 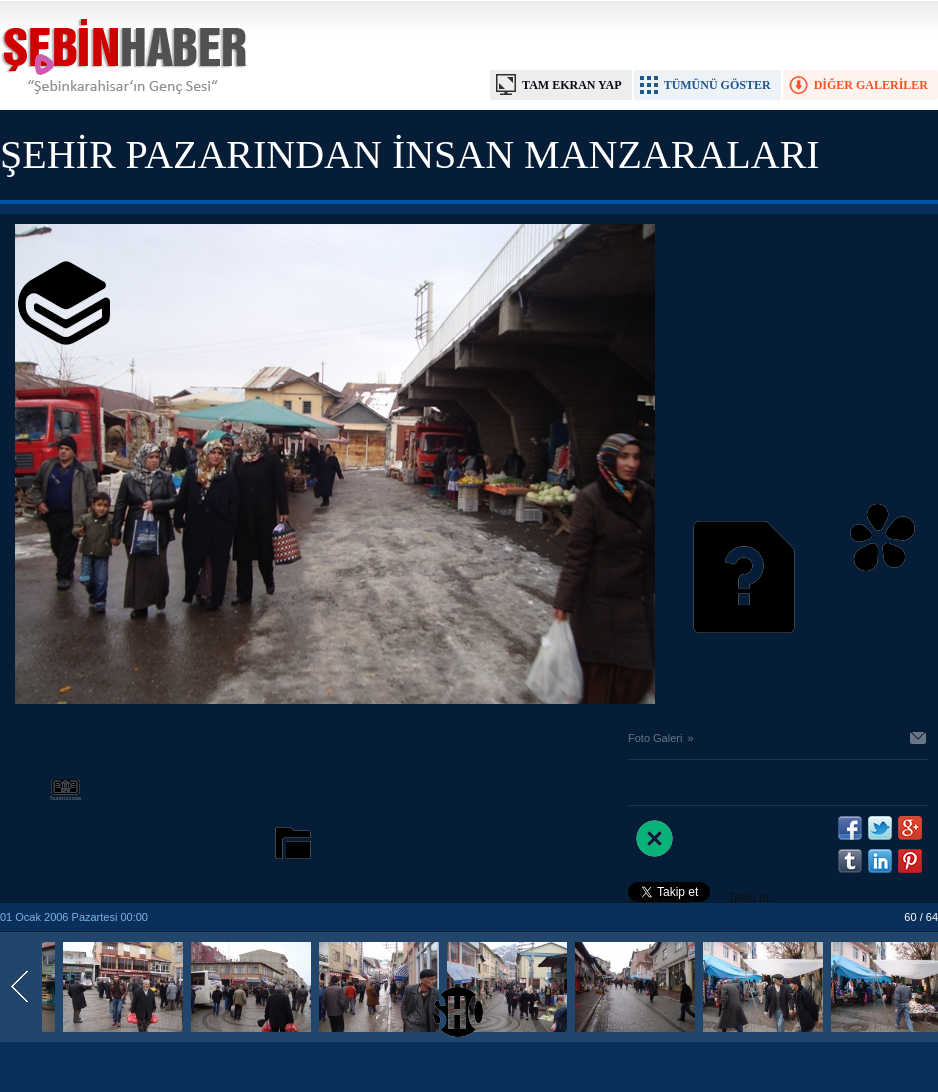 What do you see at coordinates (44, 64) in the screenshot?
I see `open the Rumble app` at bounding box center [44, 64].